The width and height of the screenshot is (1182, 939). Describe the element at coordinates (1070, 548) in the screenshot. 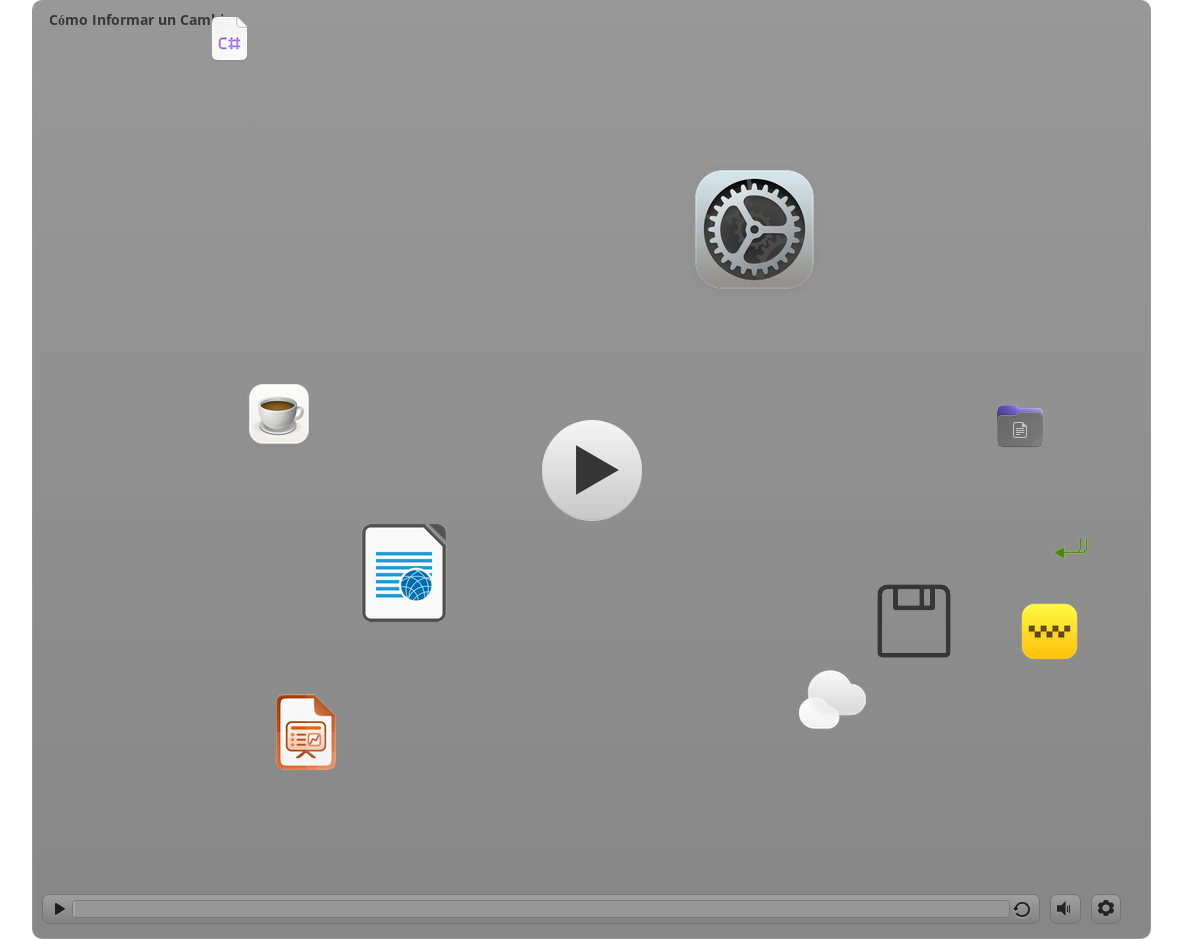

I see `reply to all recipients in an email thread` at that location.